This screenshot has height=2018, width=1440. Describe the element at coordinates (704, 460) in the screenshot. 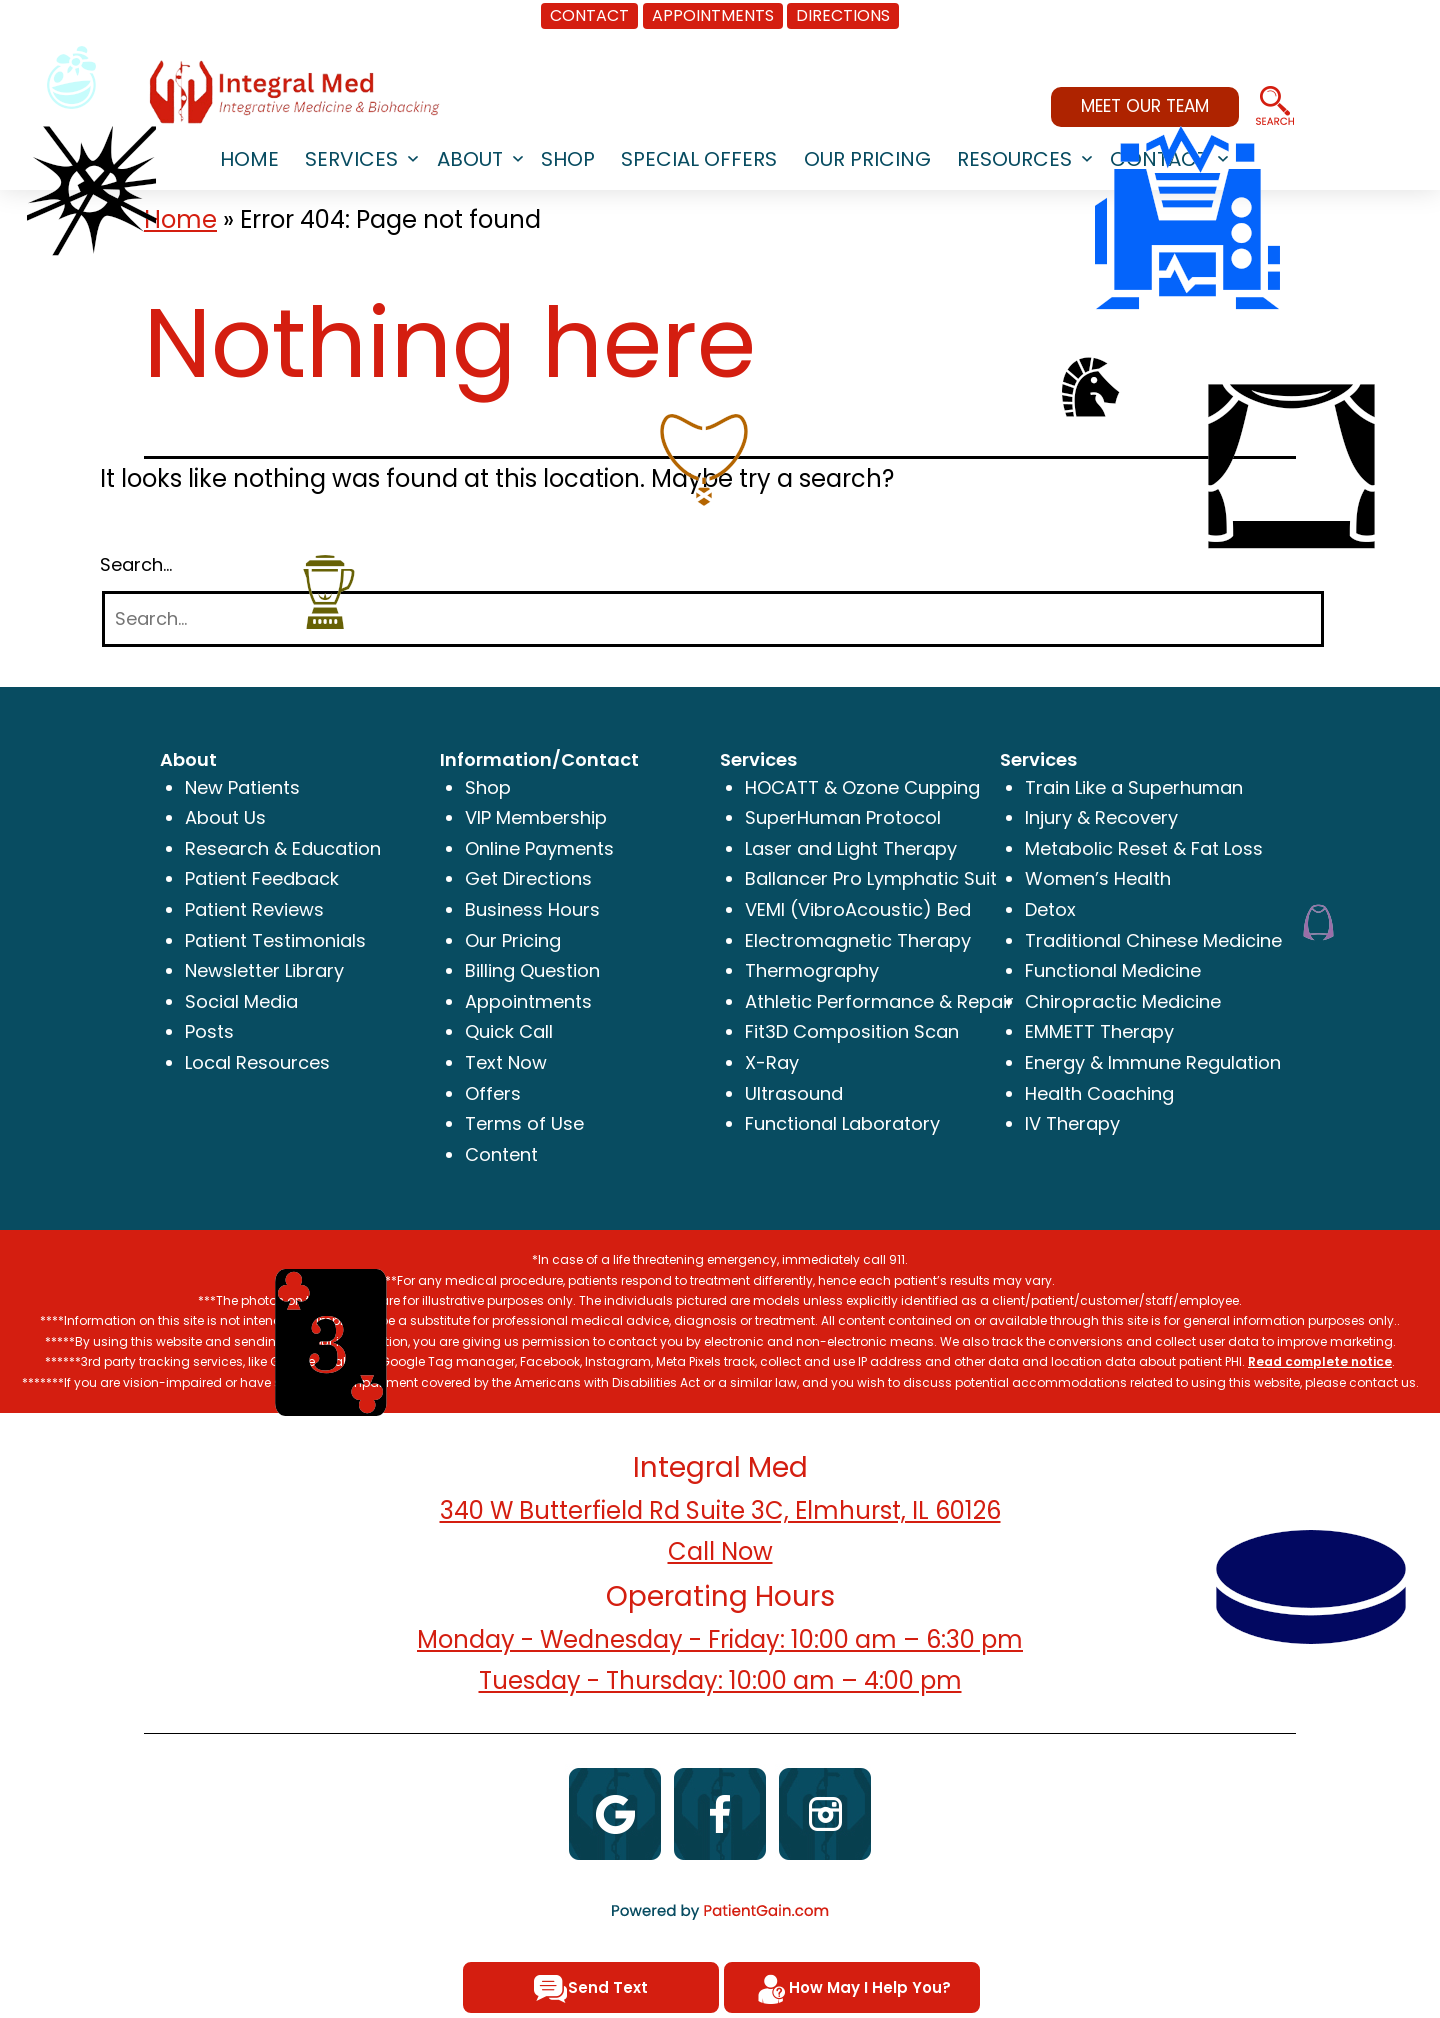

I see `equip or view jewelry item` at that location.